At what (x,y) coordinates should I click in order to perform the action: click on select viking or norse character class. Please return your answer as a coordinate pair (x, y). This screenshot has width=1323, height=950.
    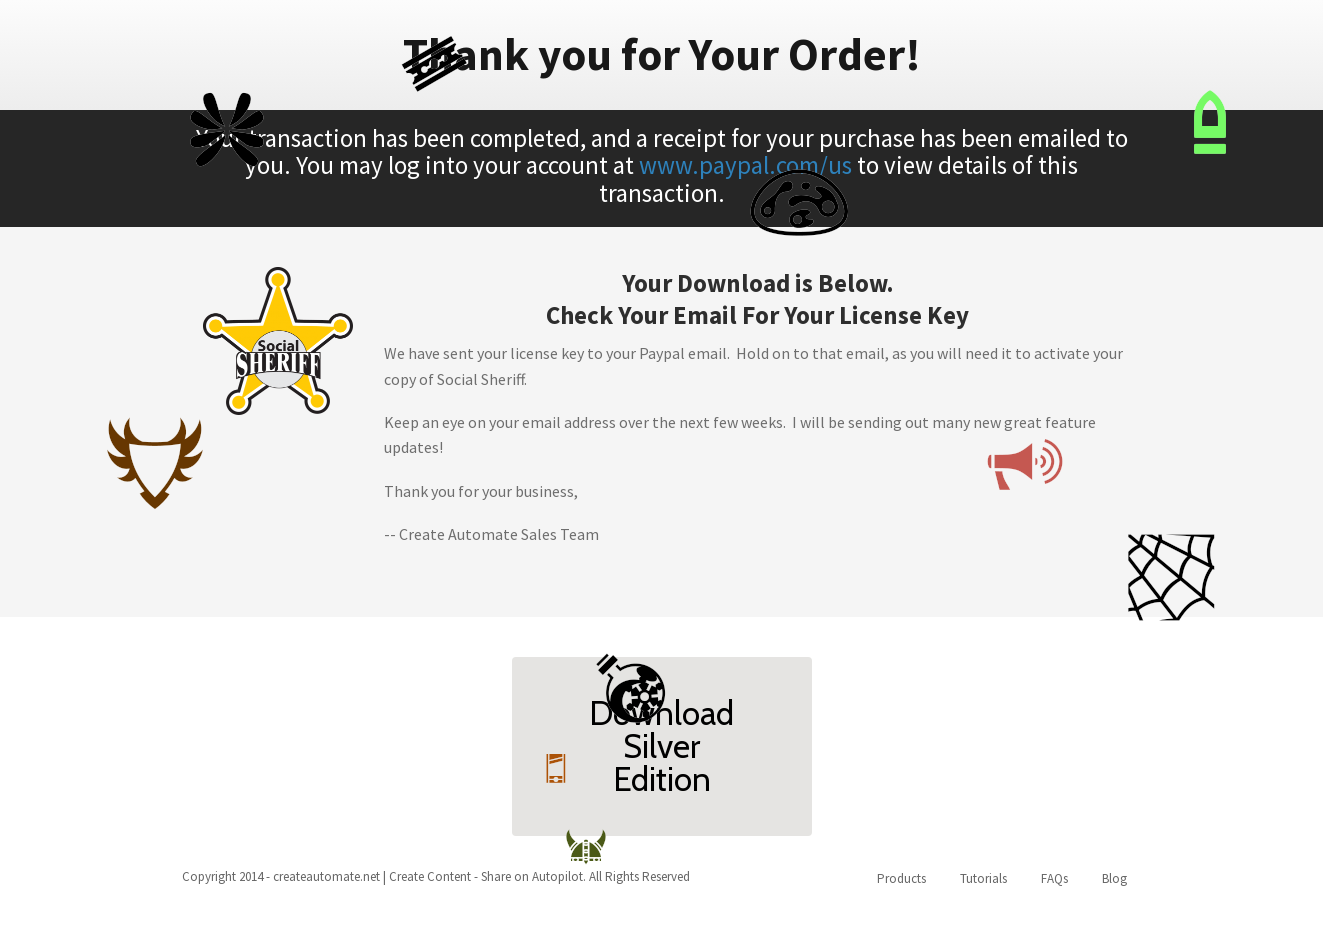
    Looking at the image, I should click on (586, 846).